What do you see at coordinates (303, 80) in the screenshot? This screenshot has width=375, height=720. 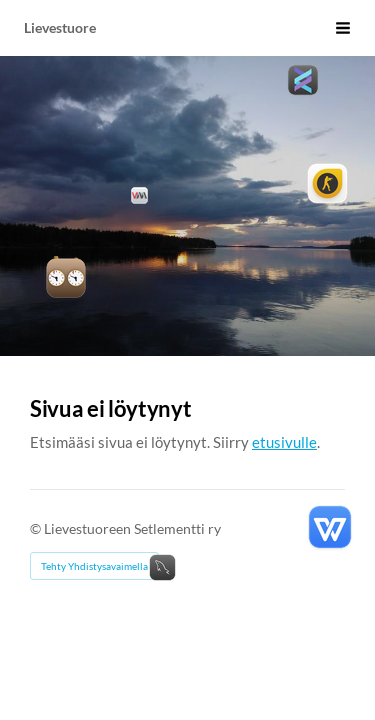 I see `open the helix app` at bounding box center [303, 80].